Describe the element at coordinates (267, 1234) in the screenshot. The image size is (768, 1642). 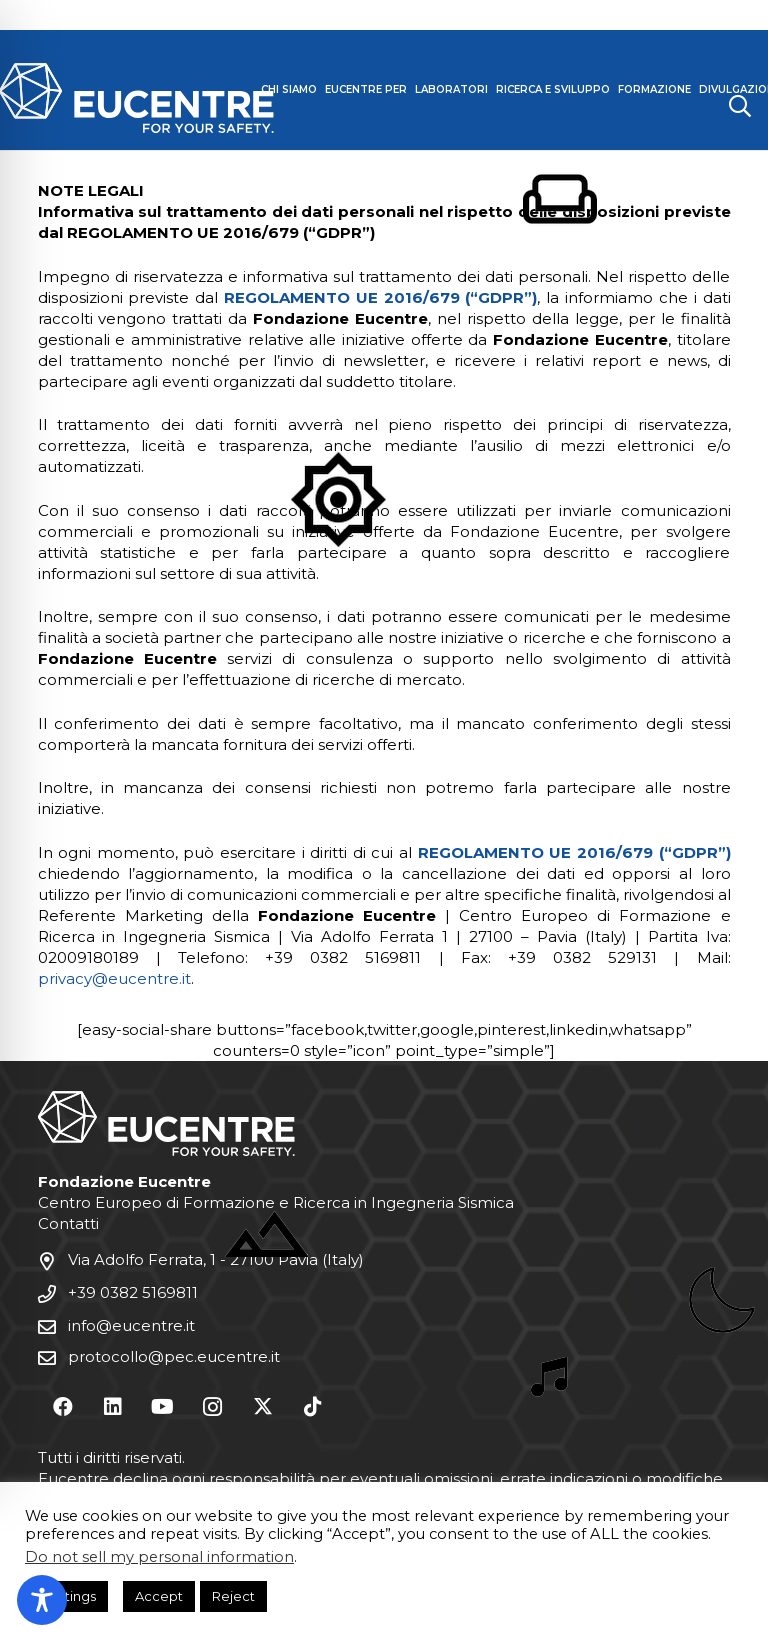
I see `view landscape orientation photos` at that location.